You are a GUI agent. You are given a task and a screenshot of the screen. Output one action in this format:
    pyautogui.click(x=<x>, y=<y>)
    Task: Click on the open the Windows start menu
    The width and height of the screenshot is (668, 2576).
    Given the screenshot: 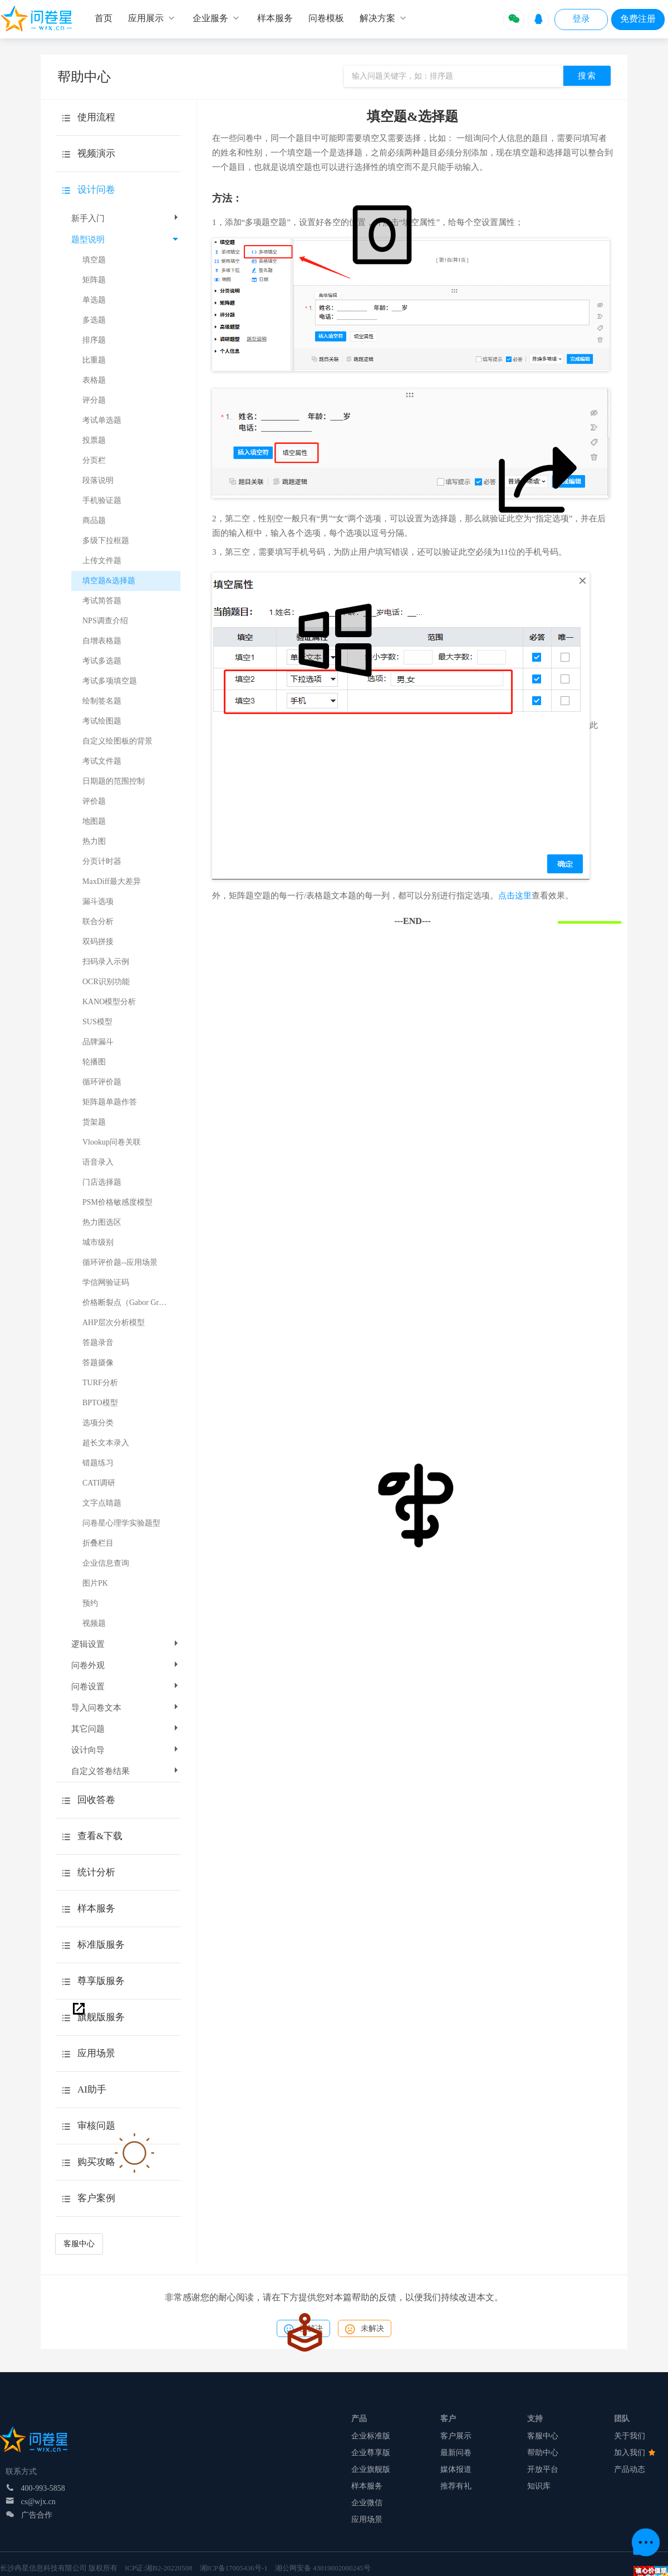 What is the action you would take?
    pyautogui.click(x=338, y=640)
    